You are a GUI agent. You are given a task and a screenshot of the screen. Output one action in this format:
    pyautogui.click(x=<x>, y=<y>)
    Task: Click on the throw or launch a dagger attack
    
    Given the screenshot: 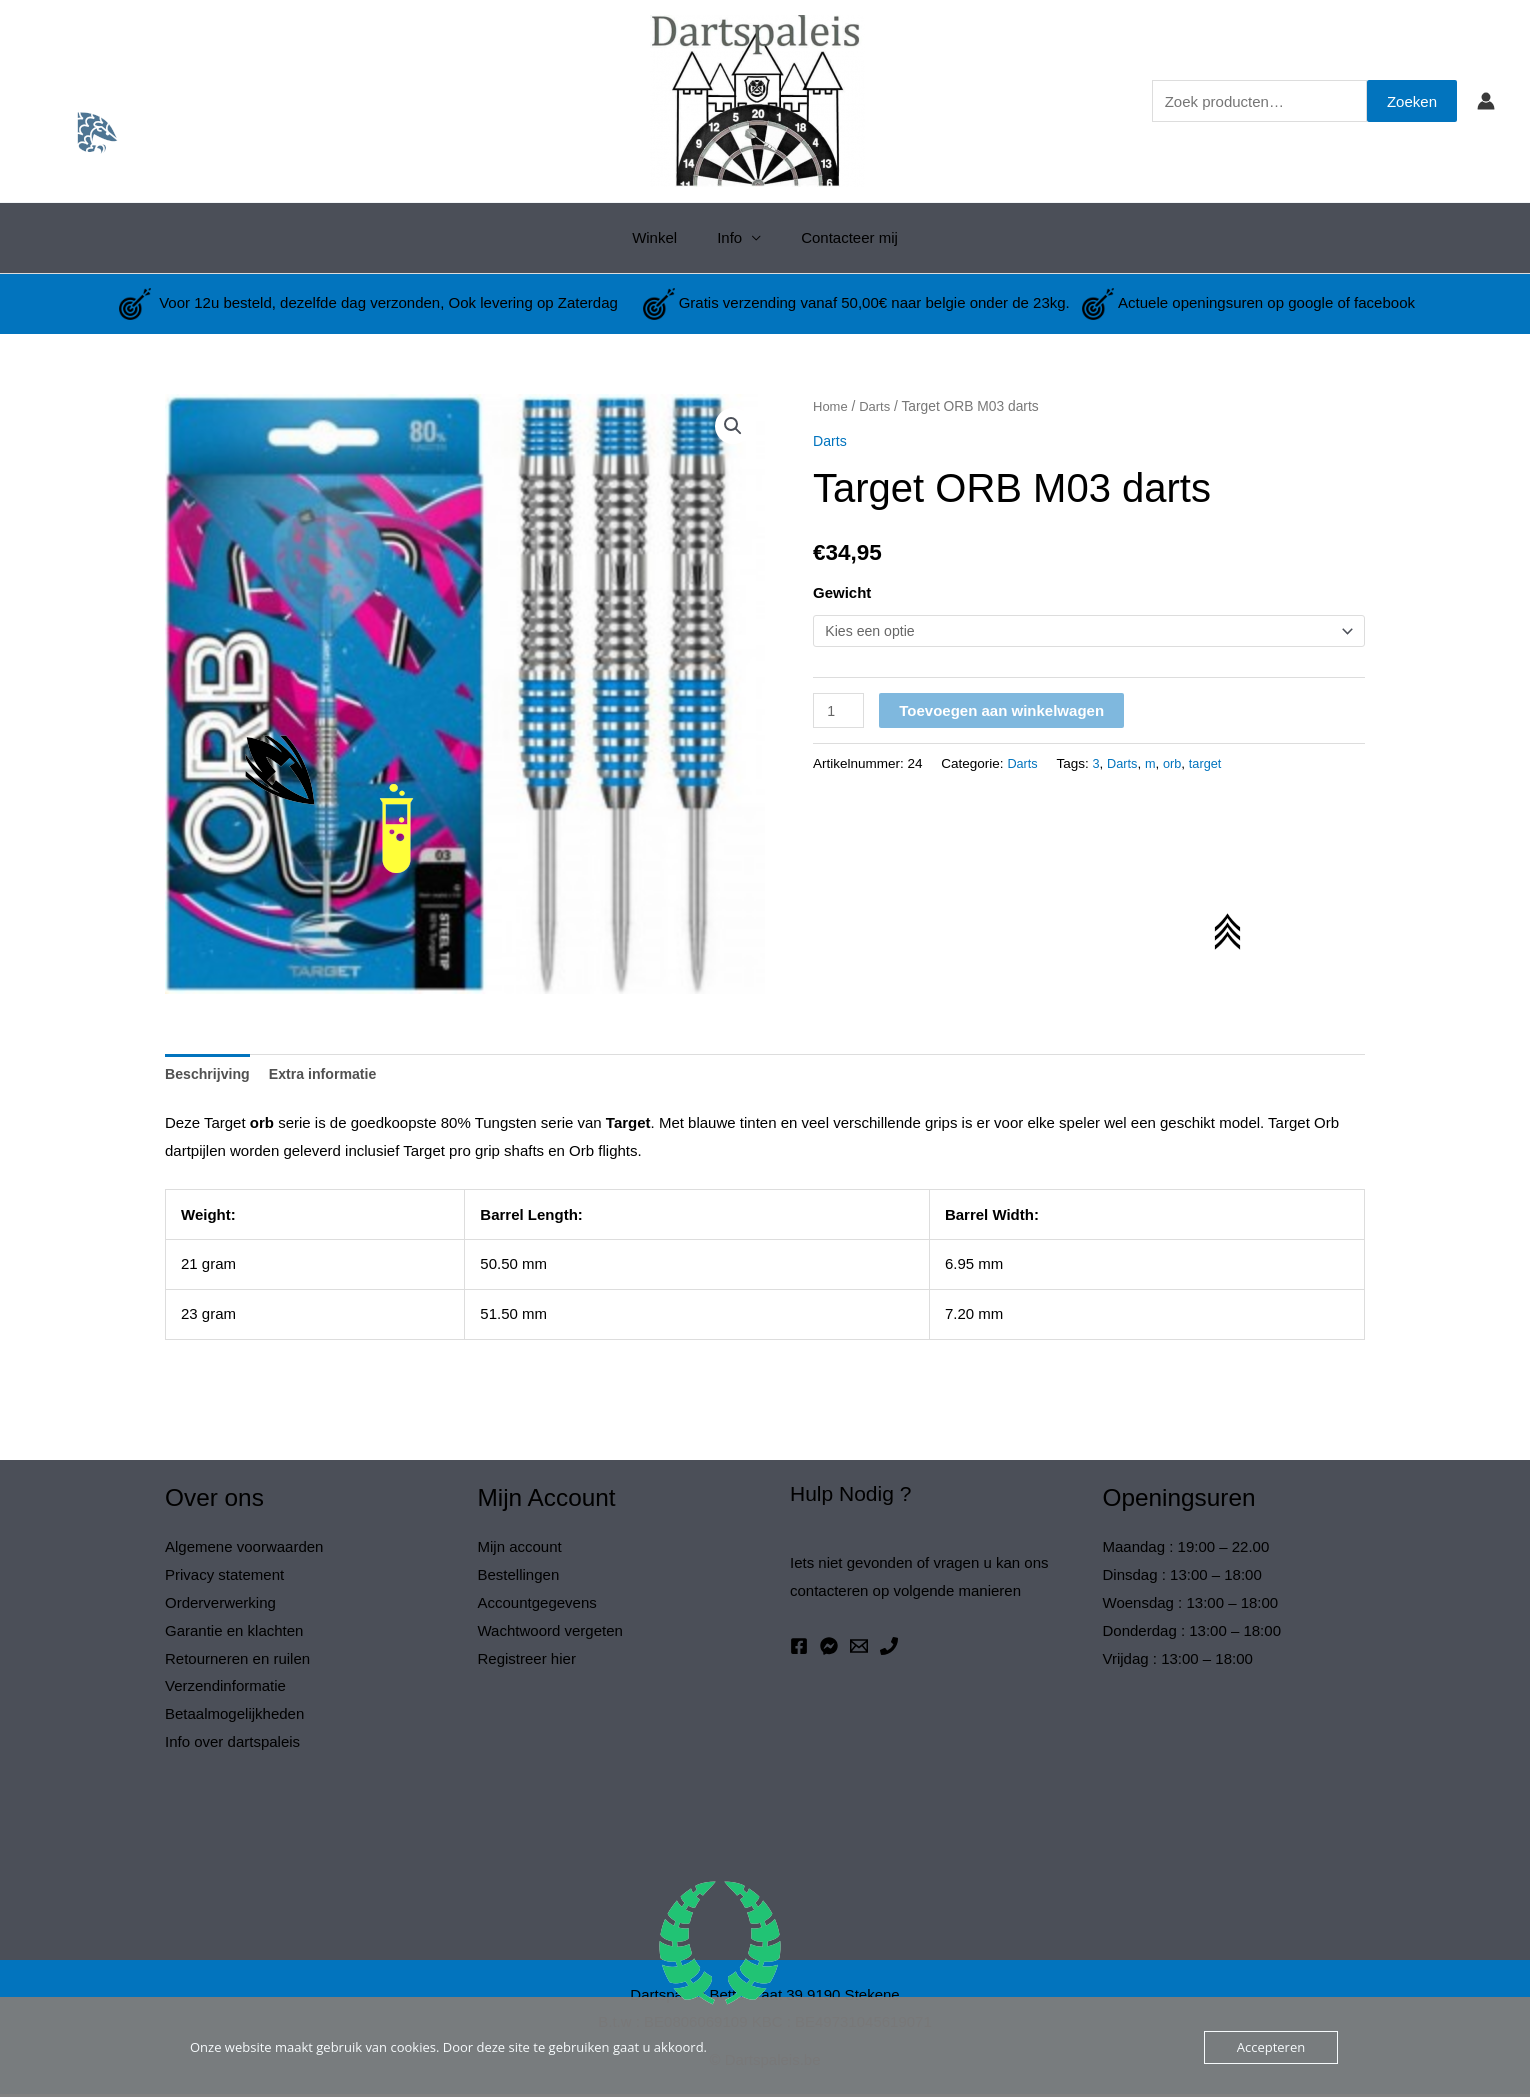 What is the action you would take?
    pyautogui.click(x=280, y=770)
    